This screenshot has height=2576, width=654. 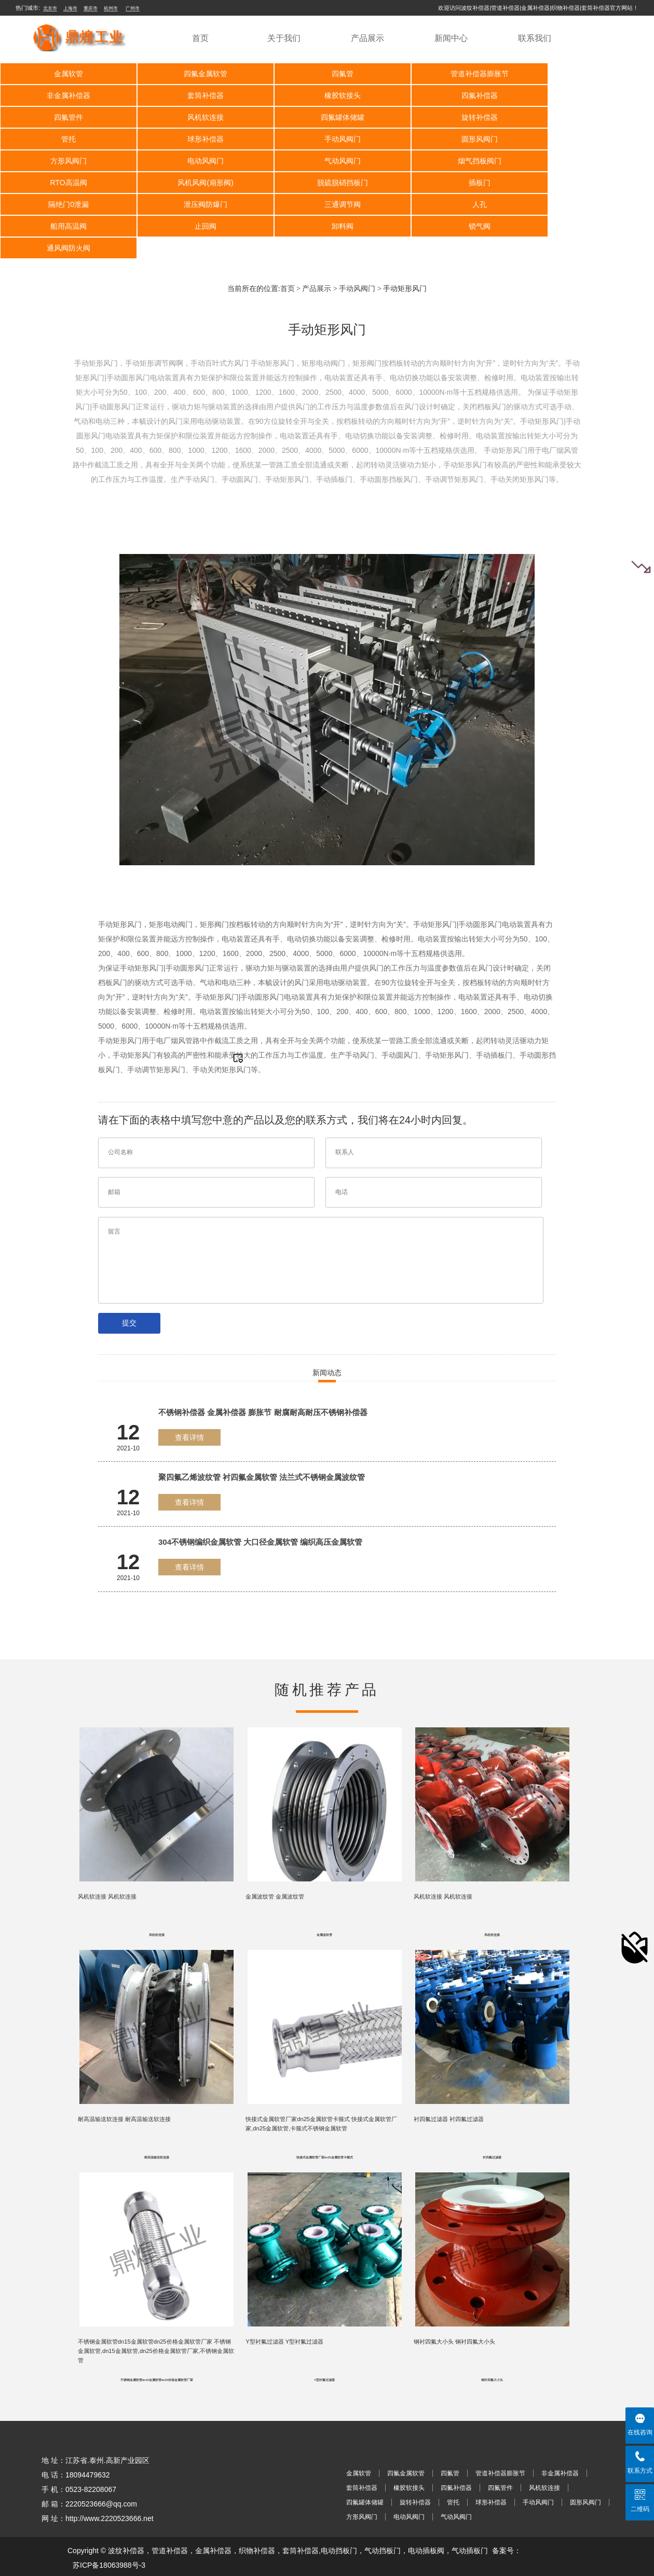 I want to click on indicates grain-free or no grains, so click(x=634, y=1948).